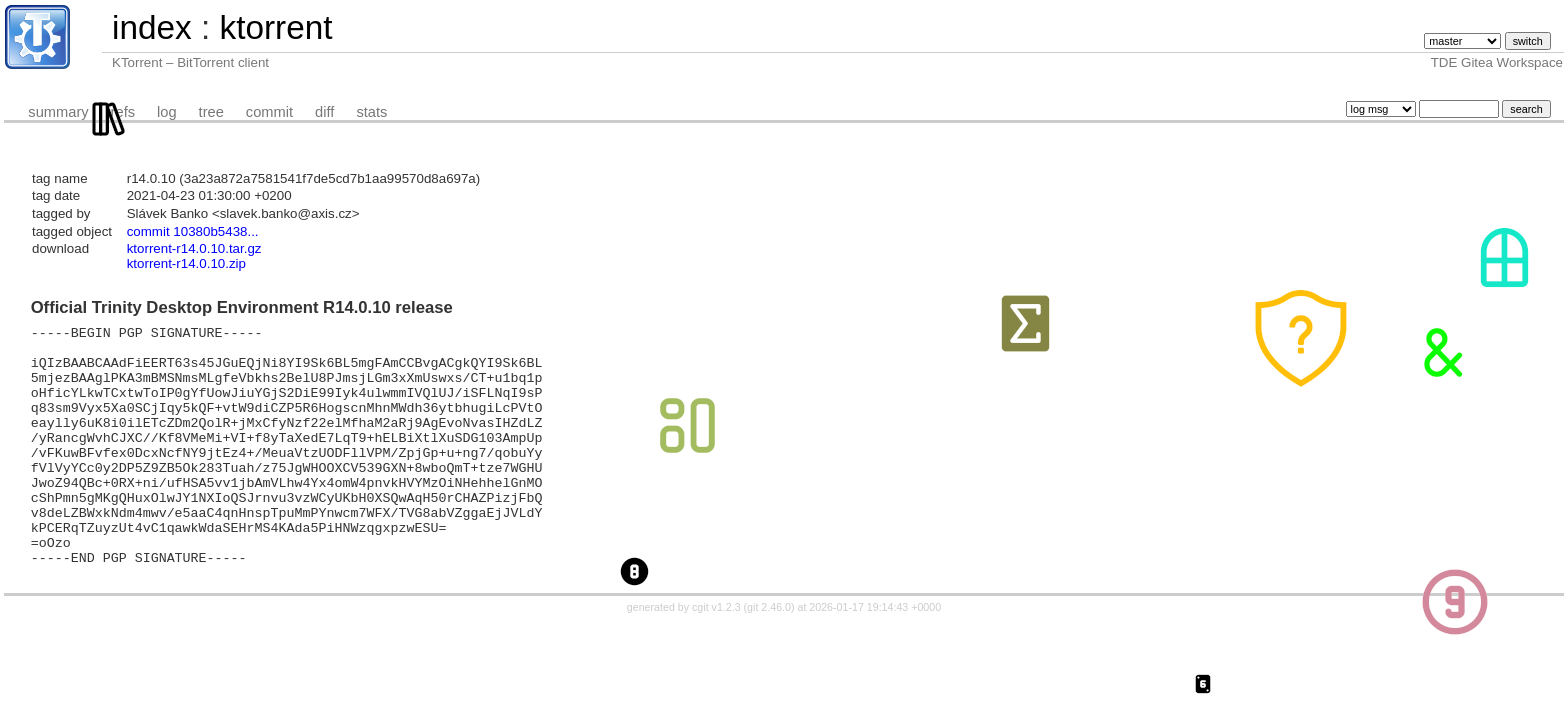 The width and height of the screenshot is (1568, 720). I want to click on indicates step 8 in a multi-step process, so click(634, 571).